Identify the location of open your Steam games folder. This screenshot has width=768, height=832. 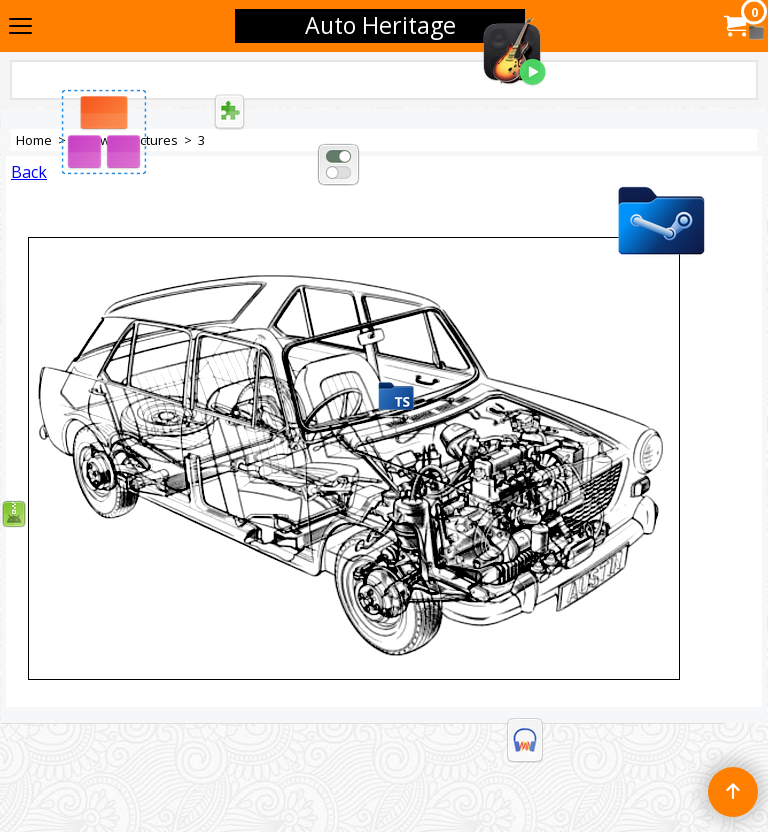
(661, 223).